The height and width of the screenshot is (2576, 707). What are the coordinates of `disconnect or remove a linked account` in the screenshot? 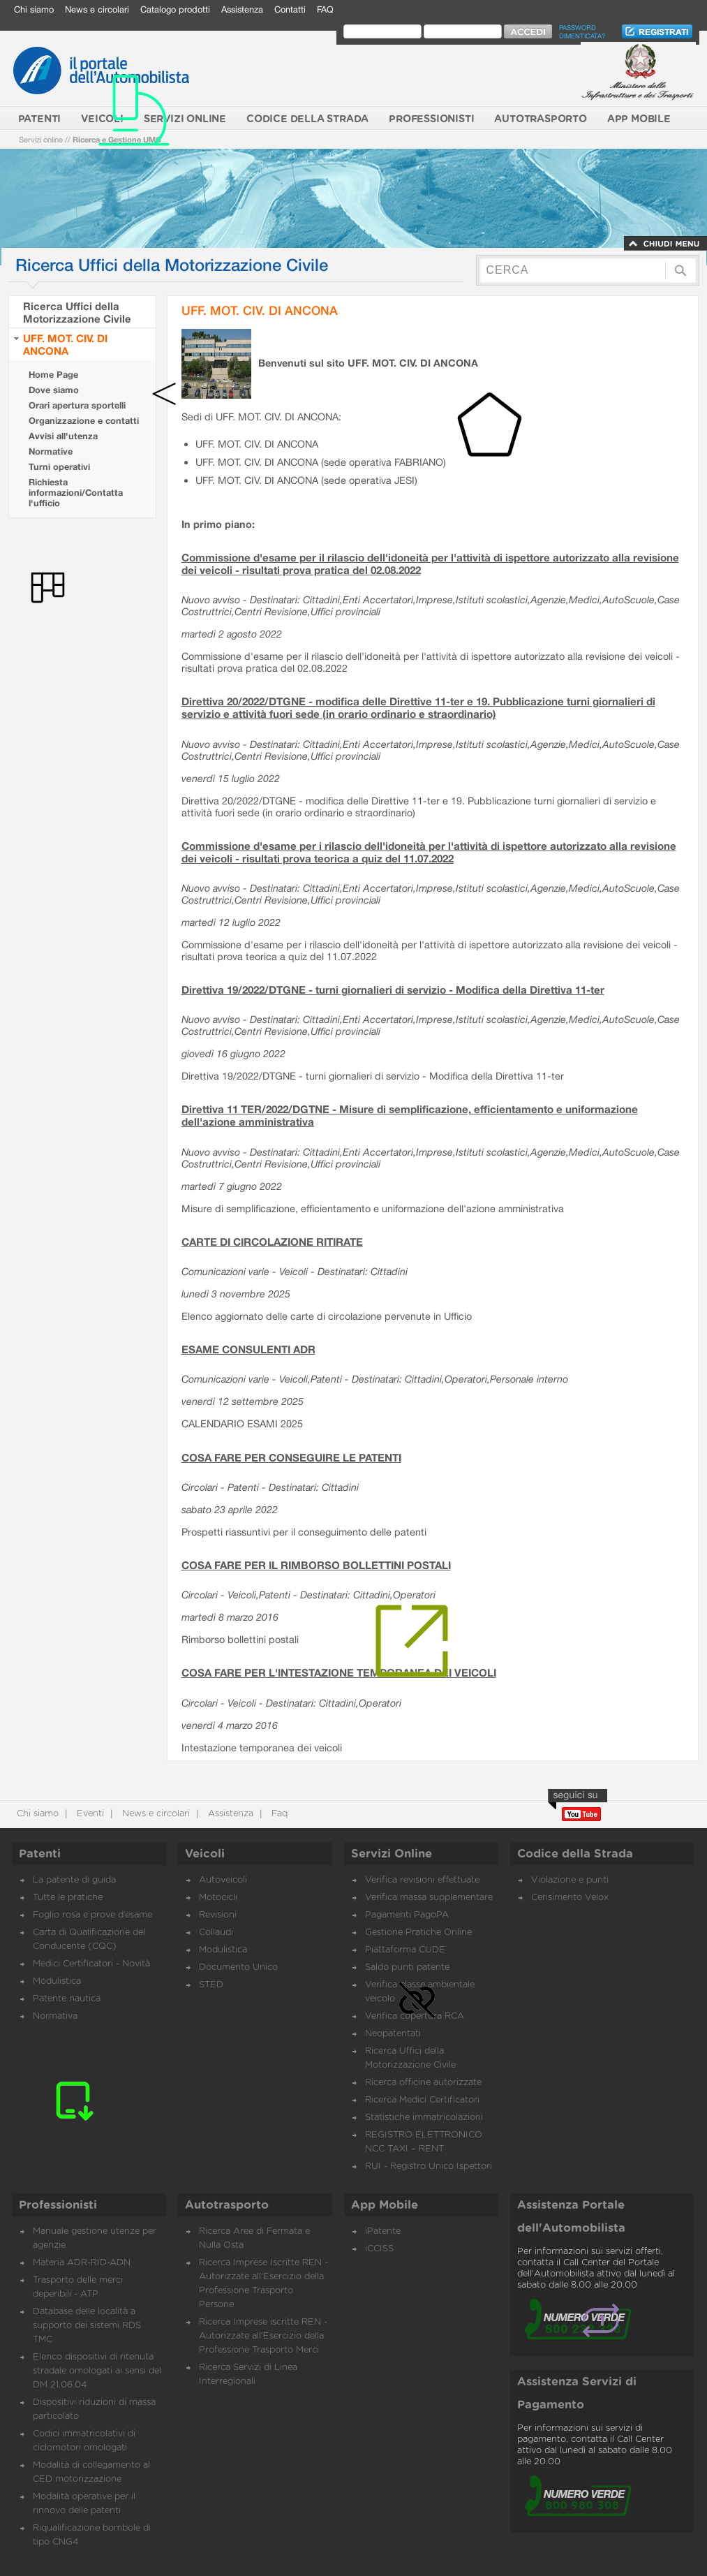 It's located at (417, 2000).